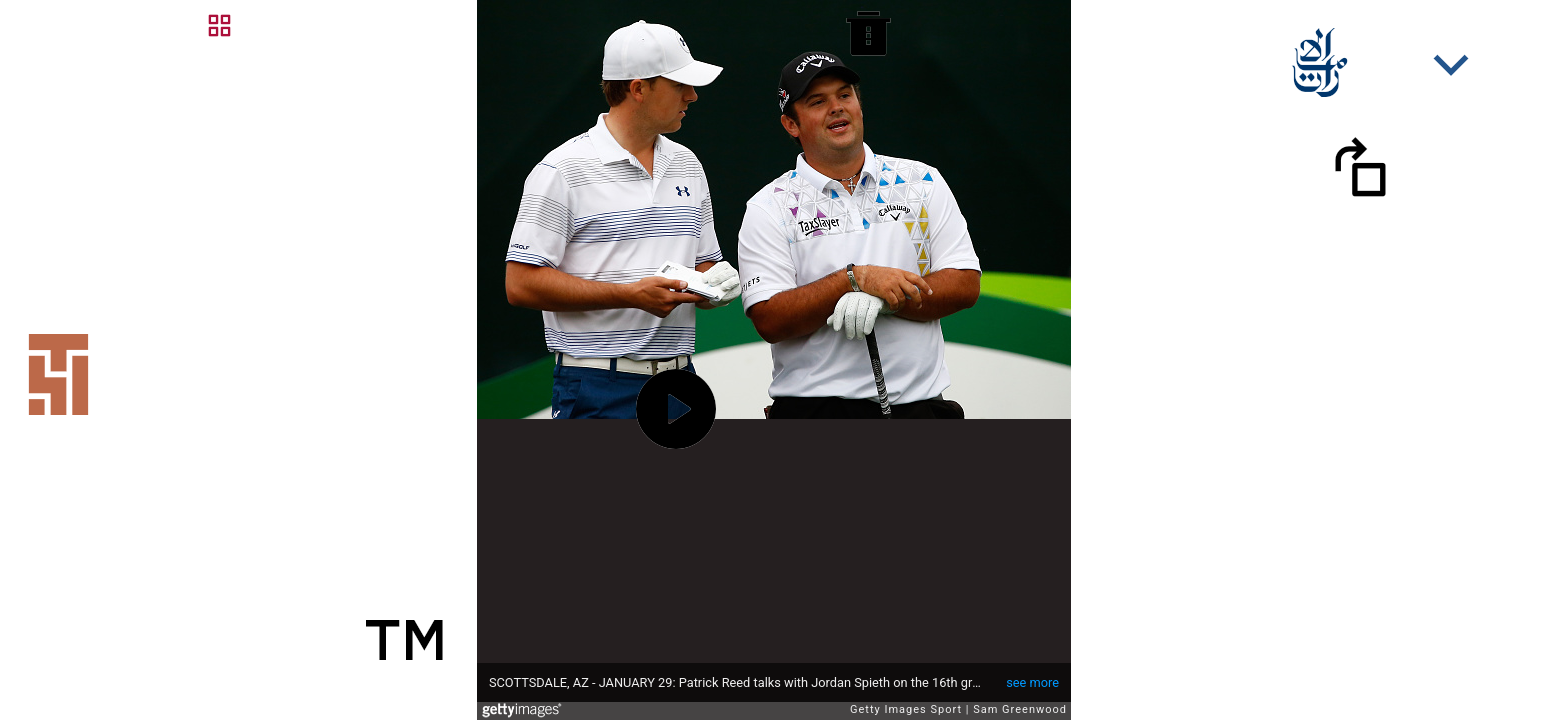 The width and height of the screenshot is (1548, 720). Describe the element at coordinates (406, 640) in the screenshot. I see `indicates trademarked content or branding` at that location.